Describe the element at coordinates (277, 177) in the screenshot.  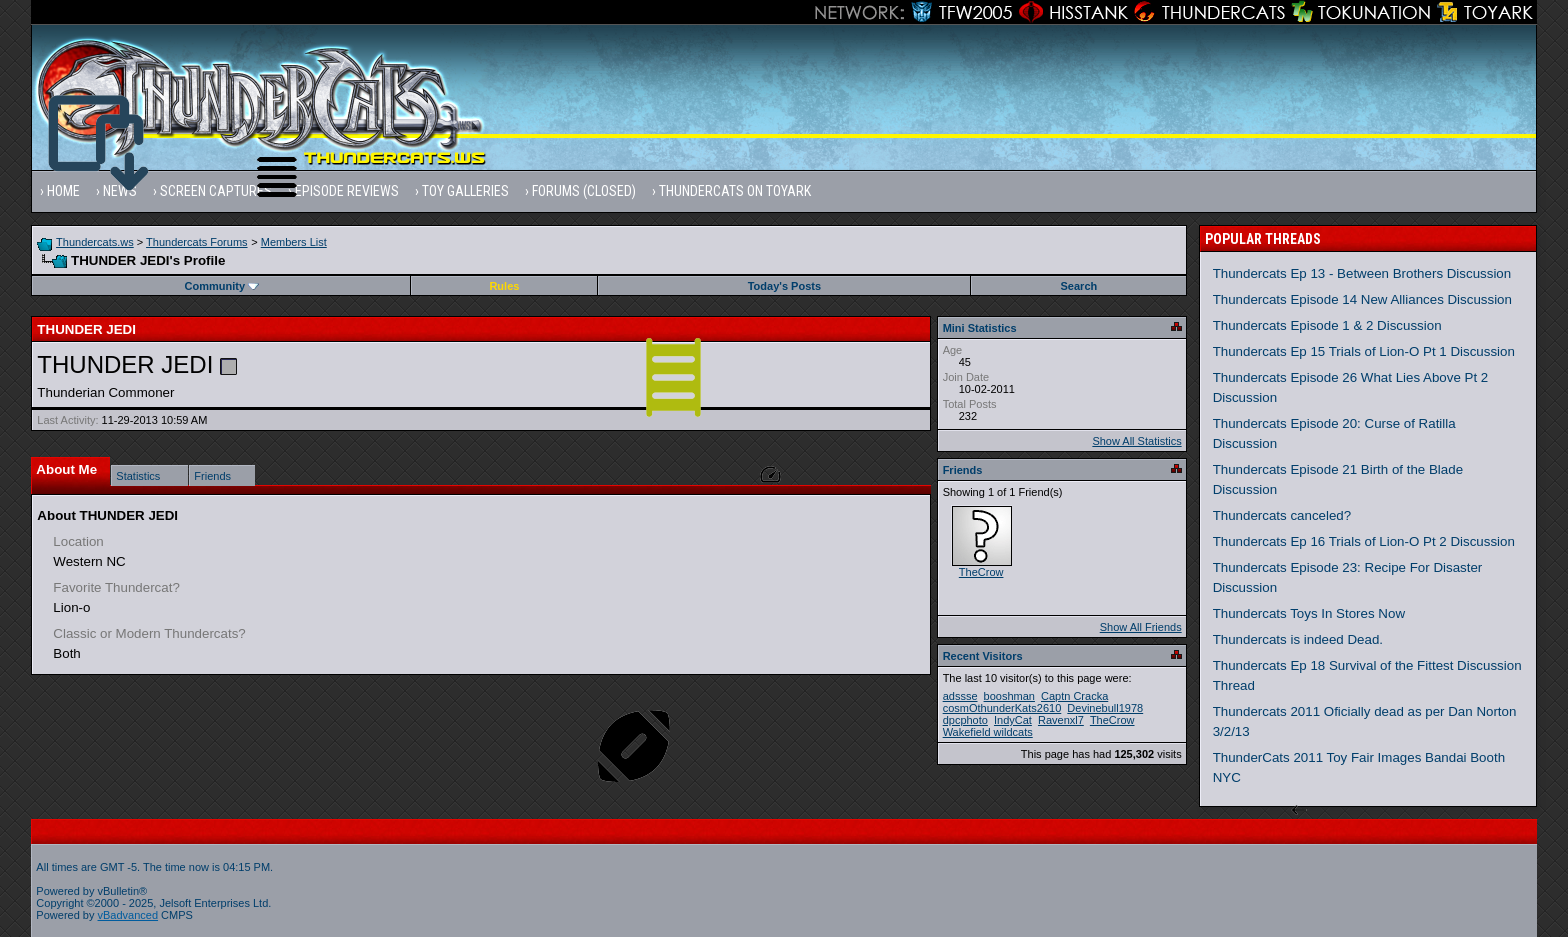
I see `justify text alignment` at that location.